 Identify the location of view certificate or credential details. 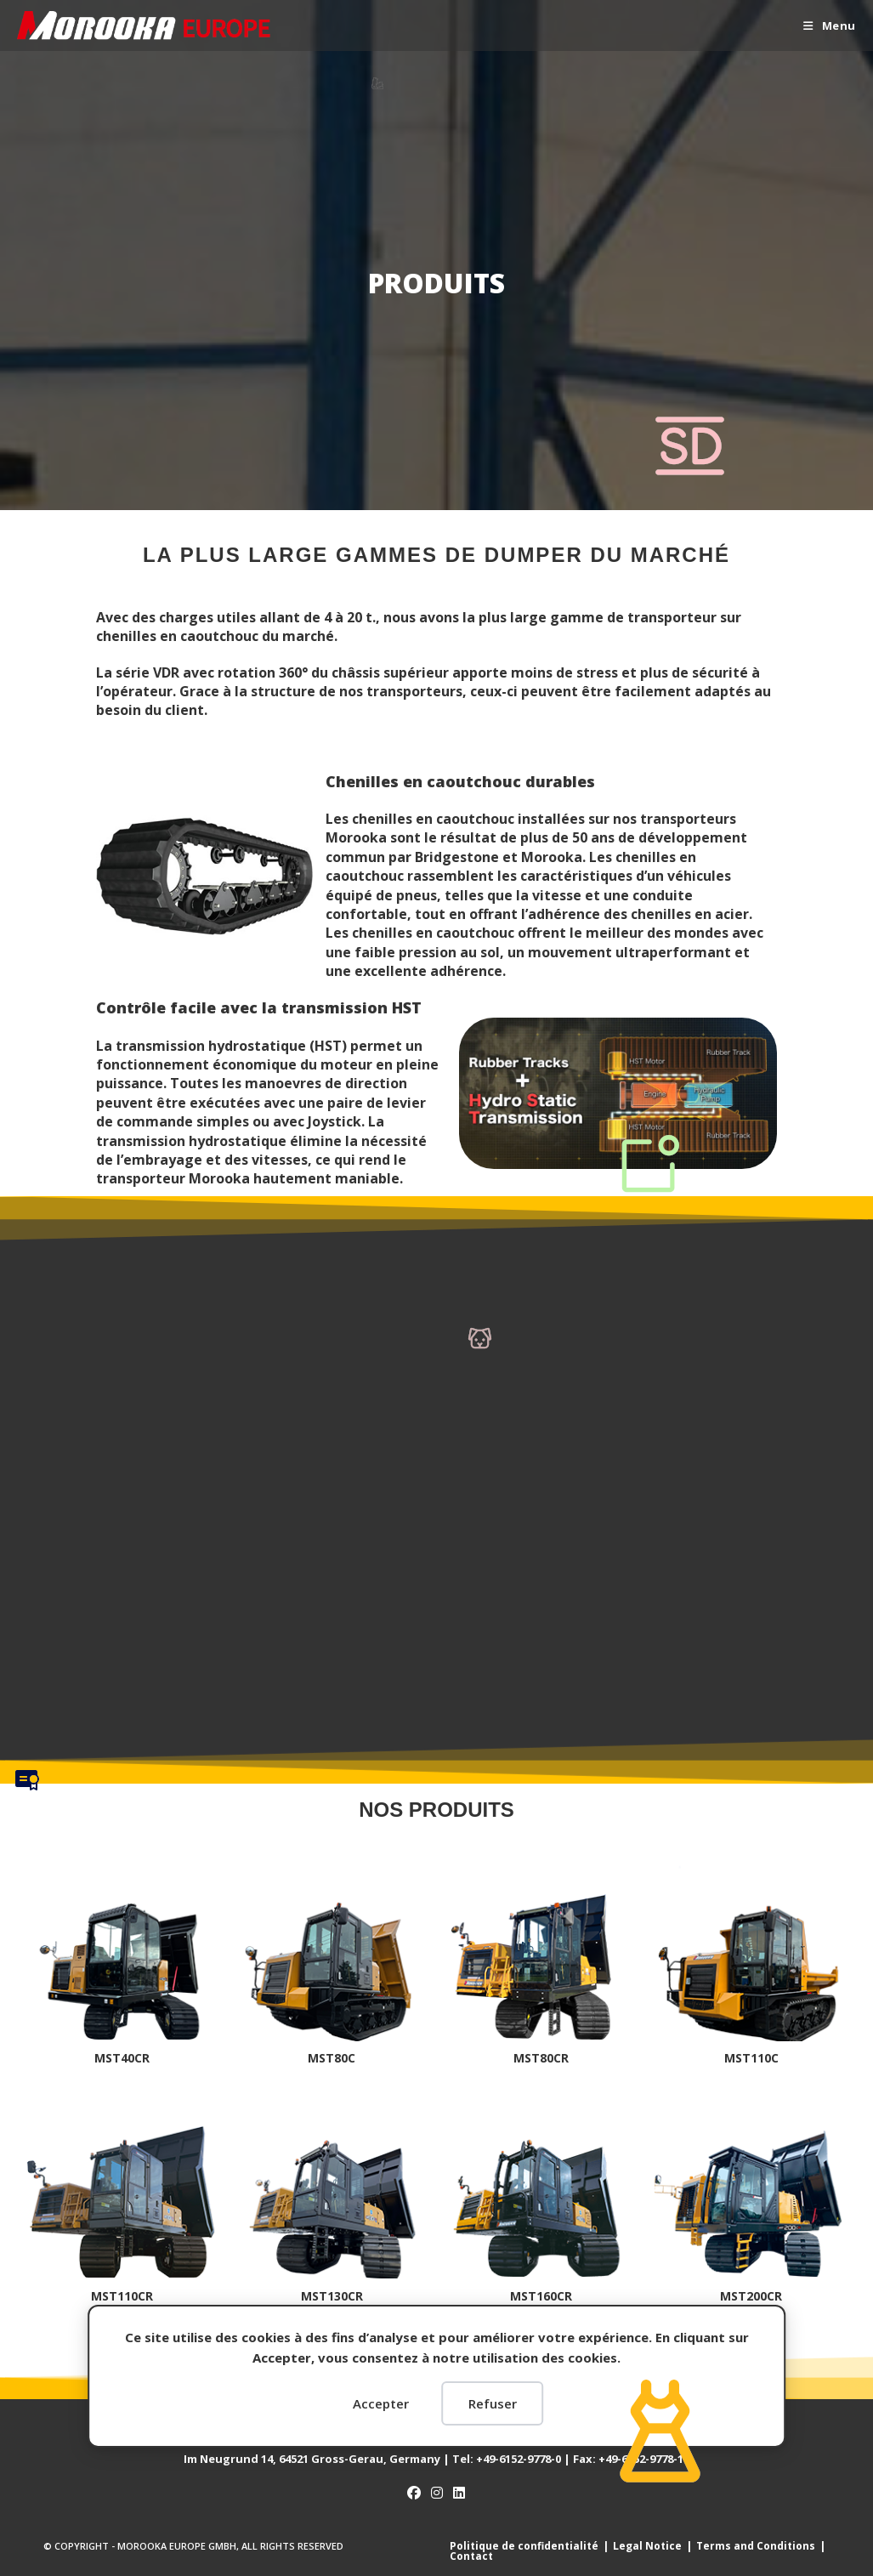
(26, 1779).